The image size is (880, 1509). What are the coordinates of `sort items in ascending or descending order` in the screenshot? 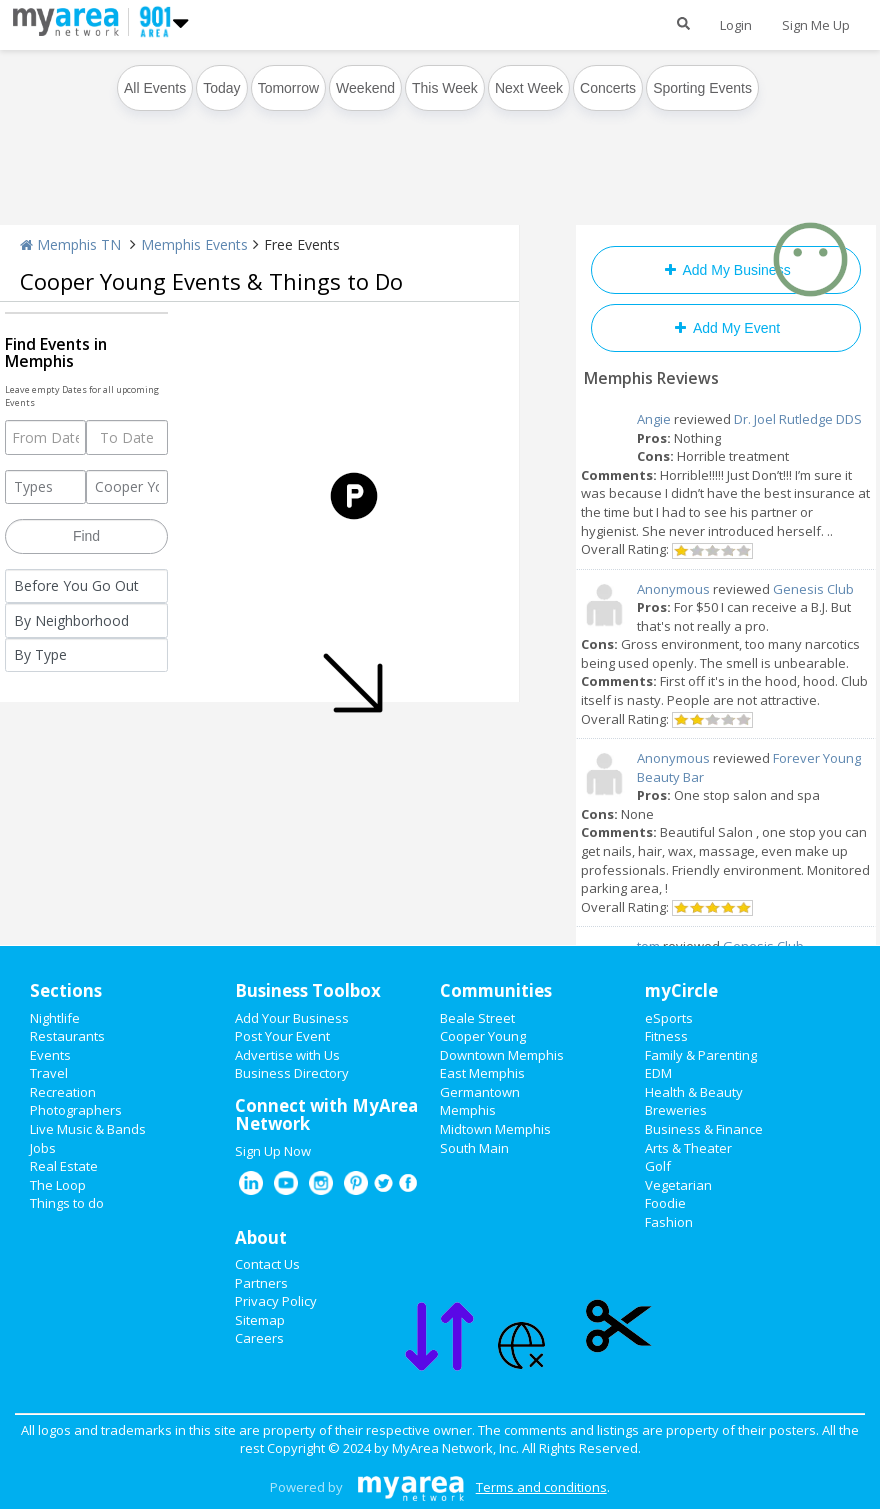 It's located at (439, 1336).